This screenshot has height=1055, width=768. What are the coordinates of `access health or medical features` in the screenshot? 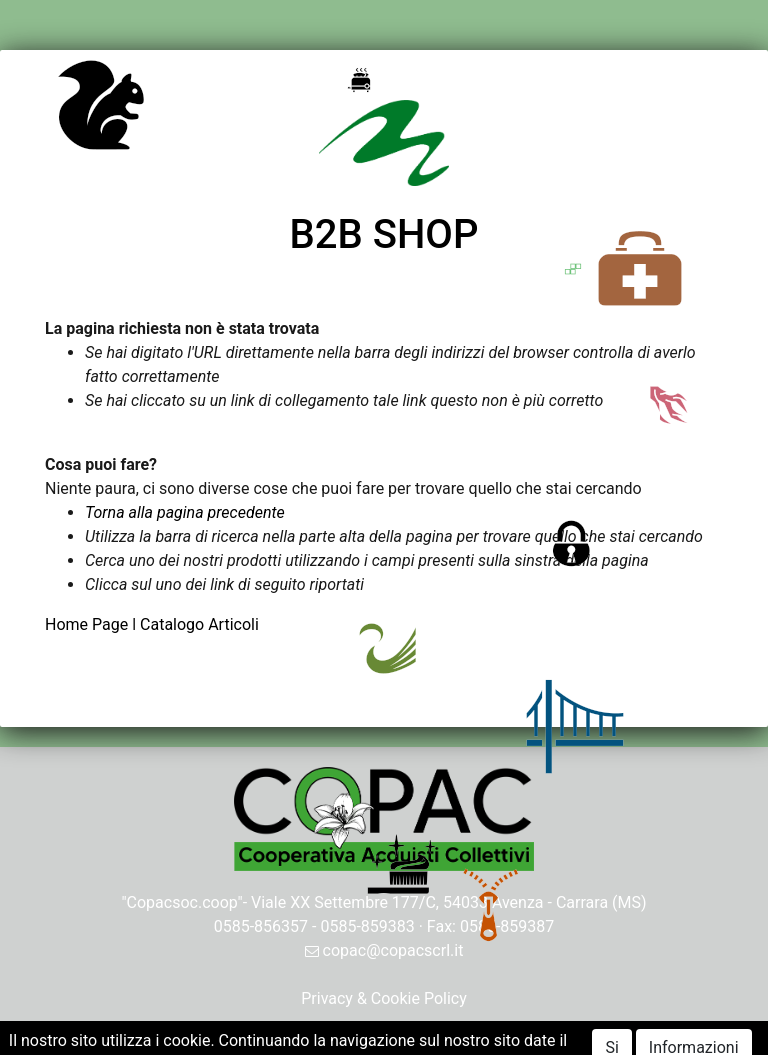 It's located at (640, 264).